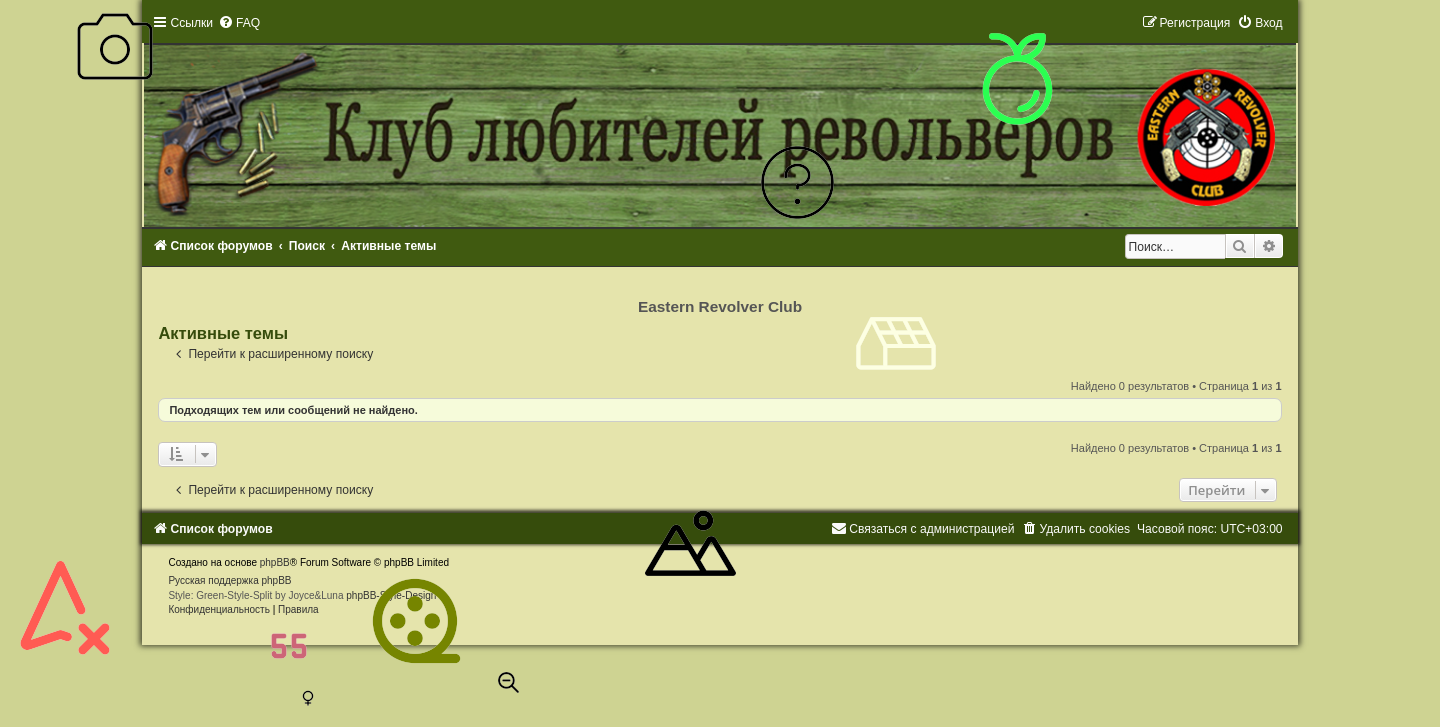 The height and width of the screenshot is (727, 1440). What do you see at coordinates (60, 605) in the screenshot?
I see `disable navigation or GPS tracking` at bounding box center [60, 605].